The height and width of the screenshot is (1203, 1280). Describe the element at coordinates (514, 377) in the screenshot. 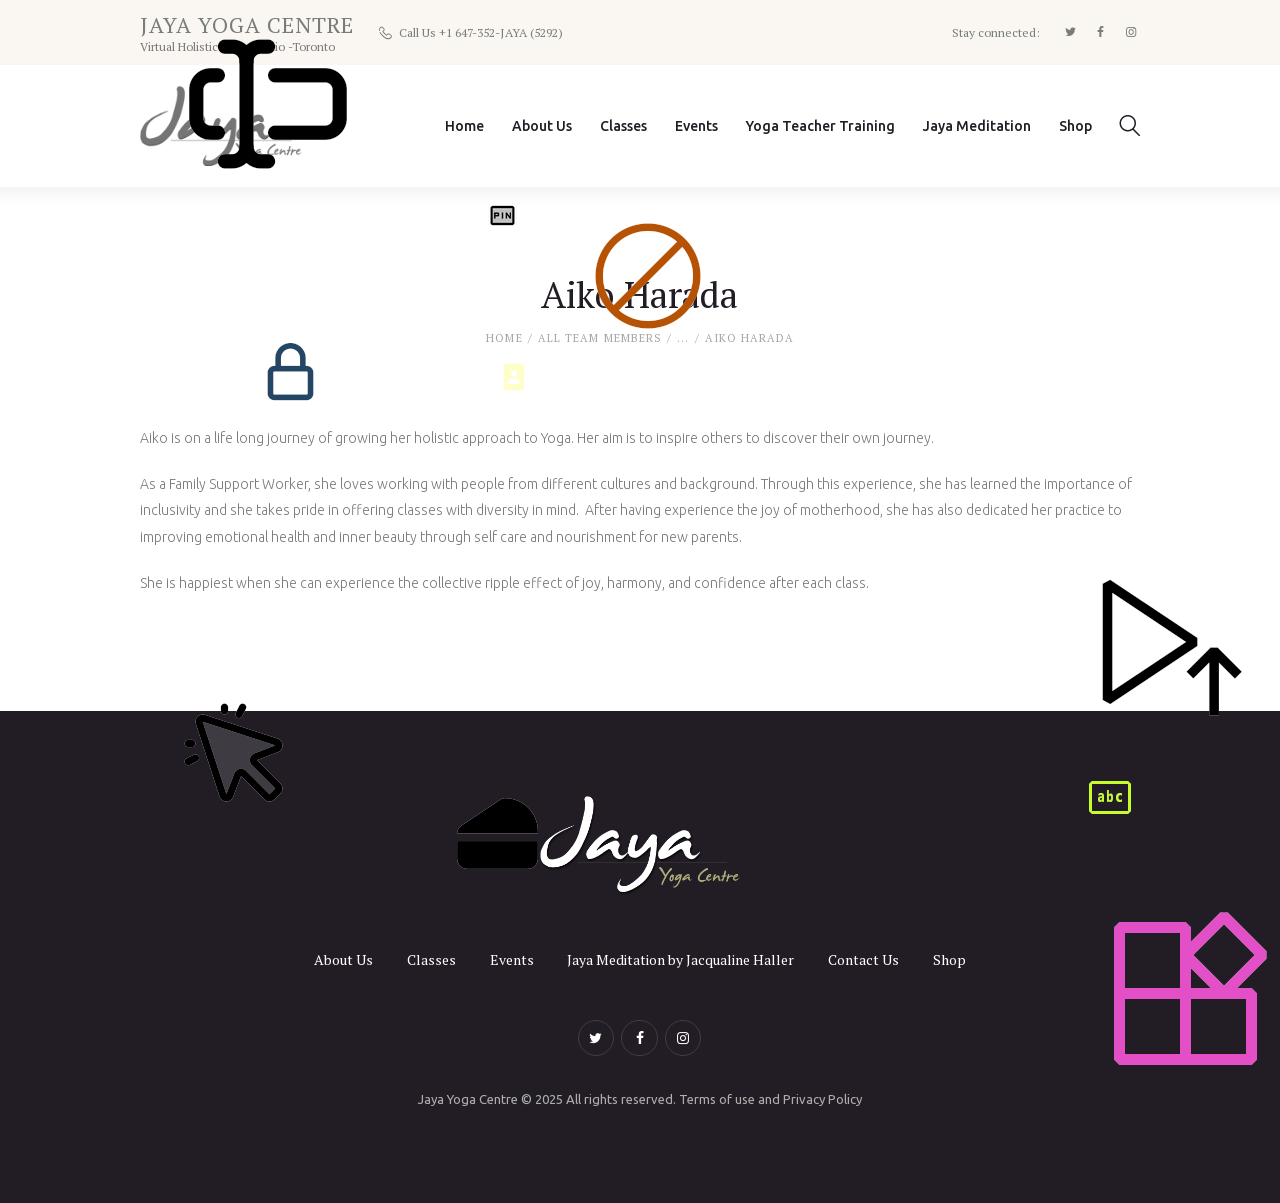

I see `view profile picture or portrait image` at that location.